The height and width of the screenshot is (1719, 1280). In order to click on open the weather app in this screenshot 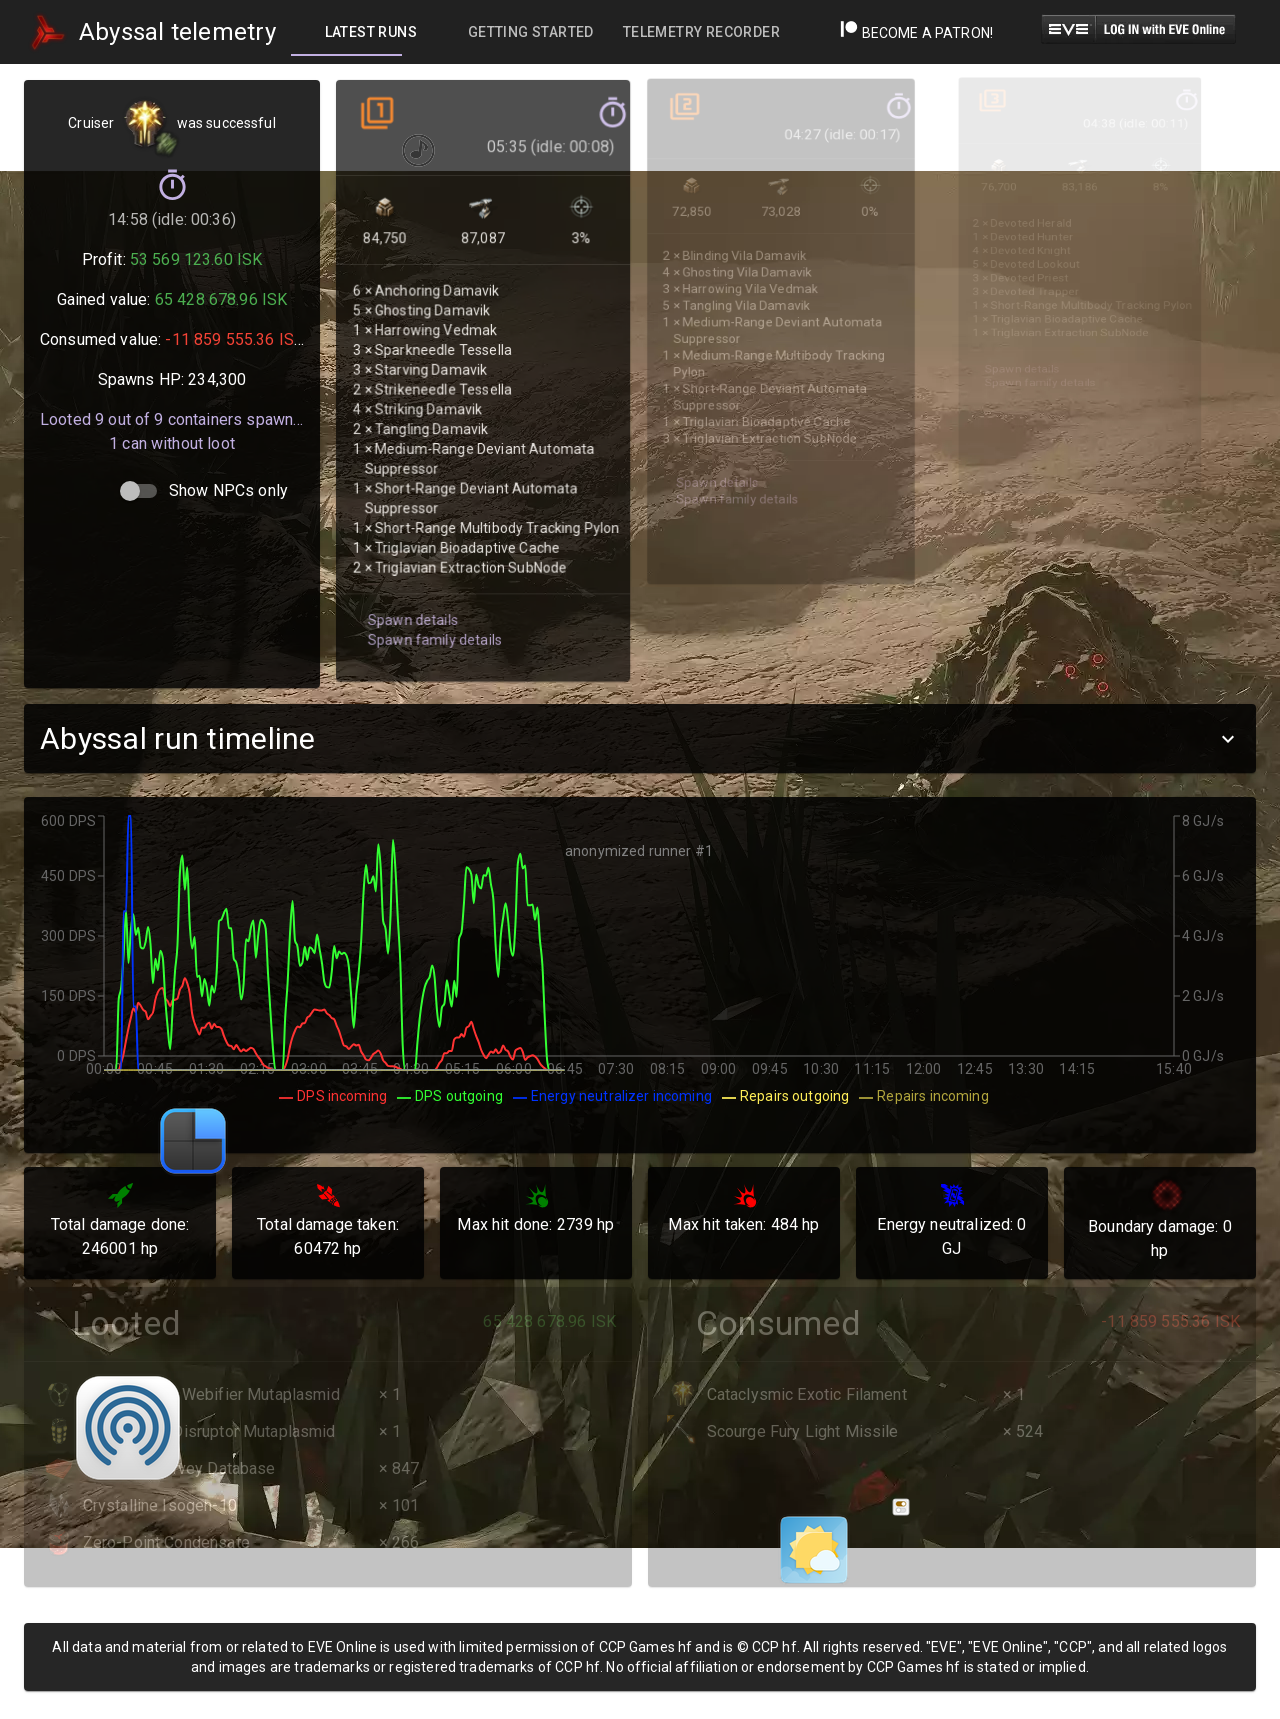, I will do `click(814, 1550)`.